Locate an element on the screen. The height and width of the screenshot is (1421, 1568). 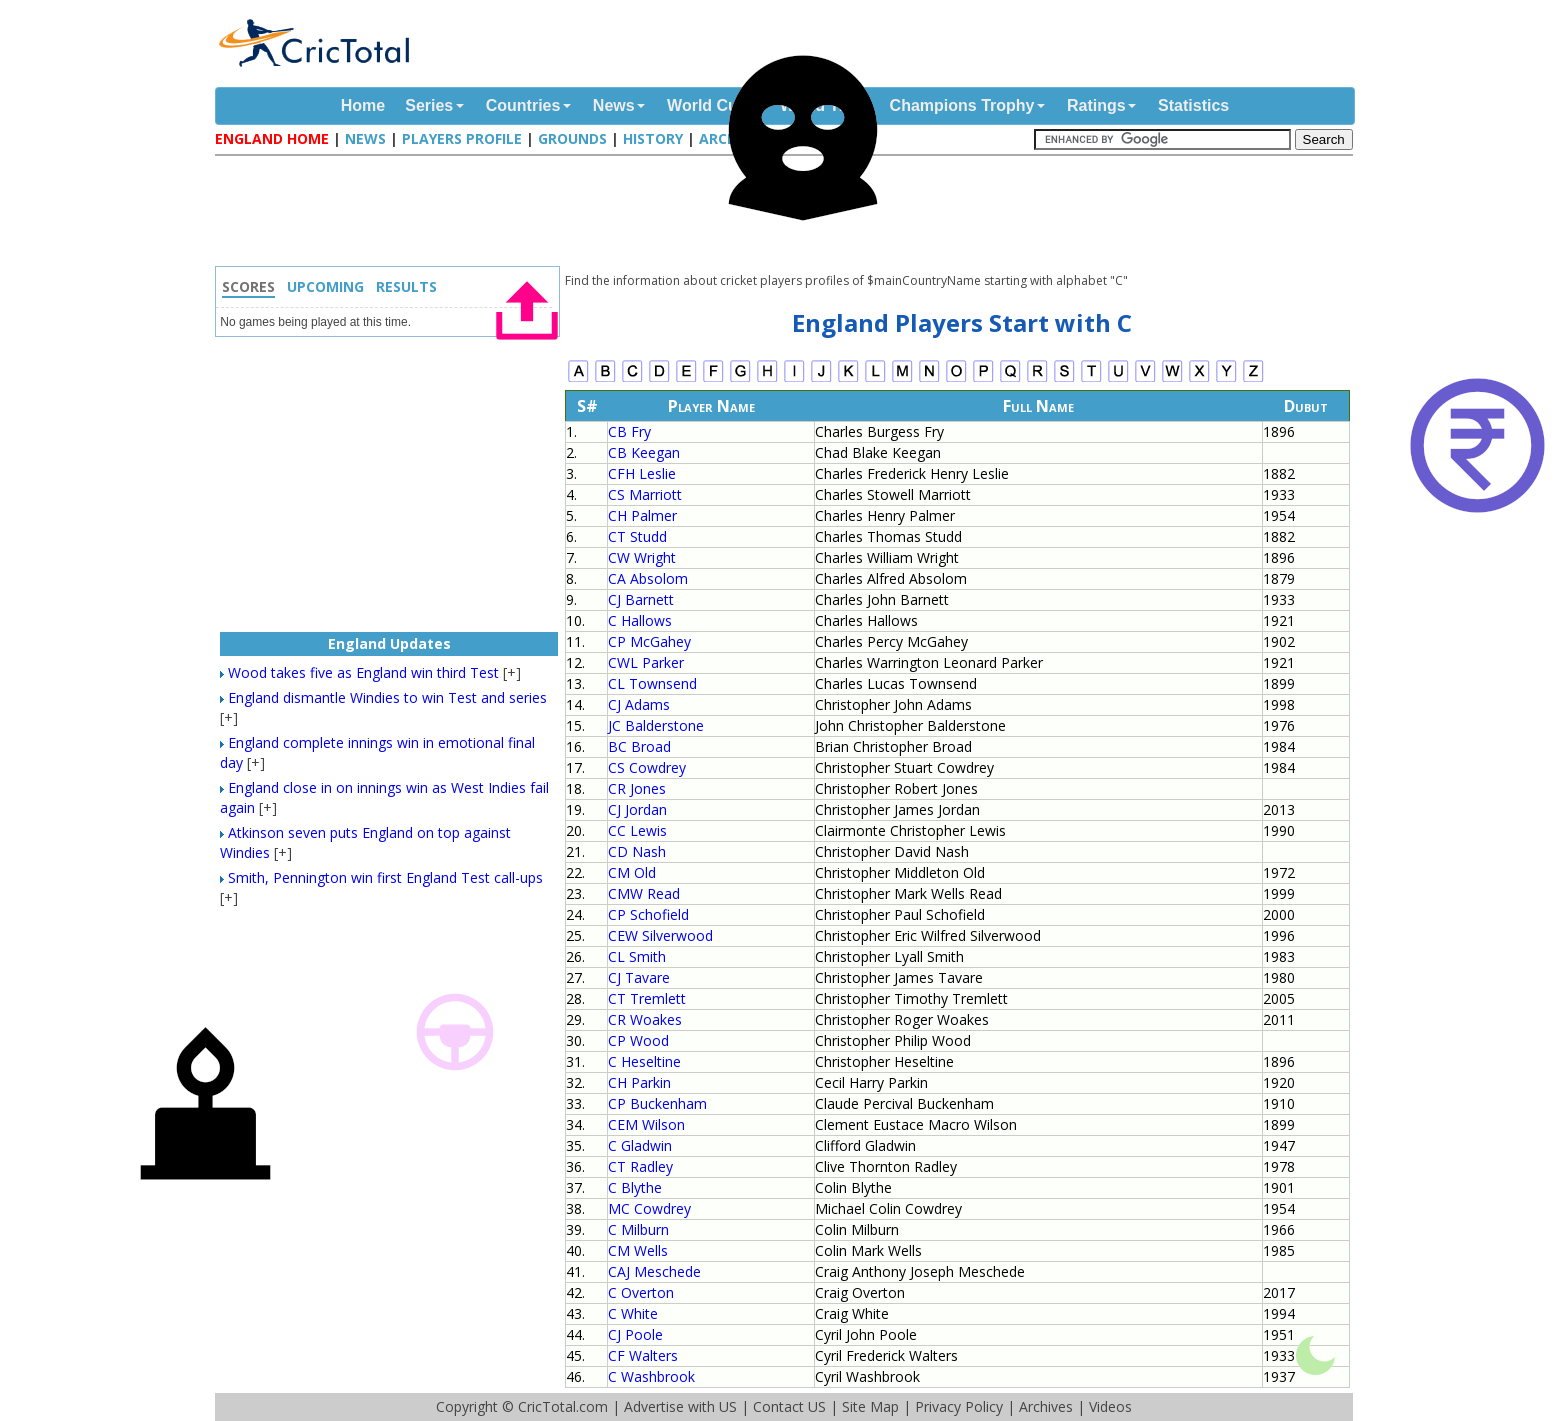
access driving or navigation mode is located at coordinates (455, 1032).